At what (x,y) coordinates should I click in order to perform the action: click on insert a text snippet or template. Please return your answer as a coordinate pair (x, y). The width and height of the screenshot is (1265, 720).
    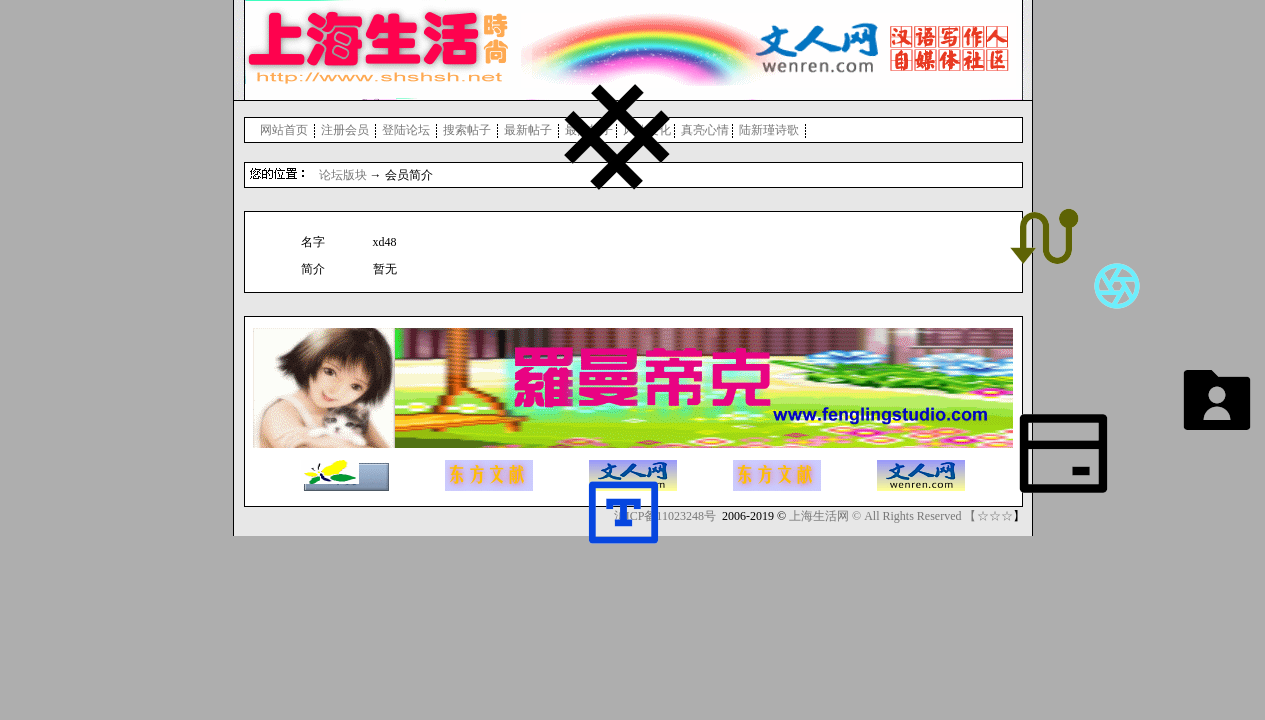
    Looking at the image, I should click on (623, 512).